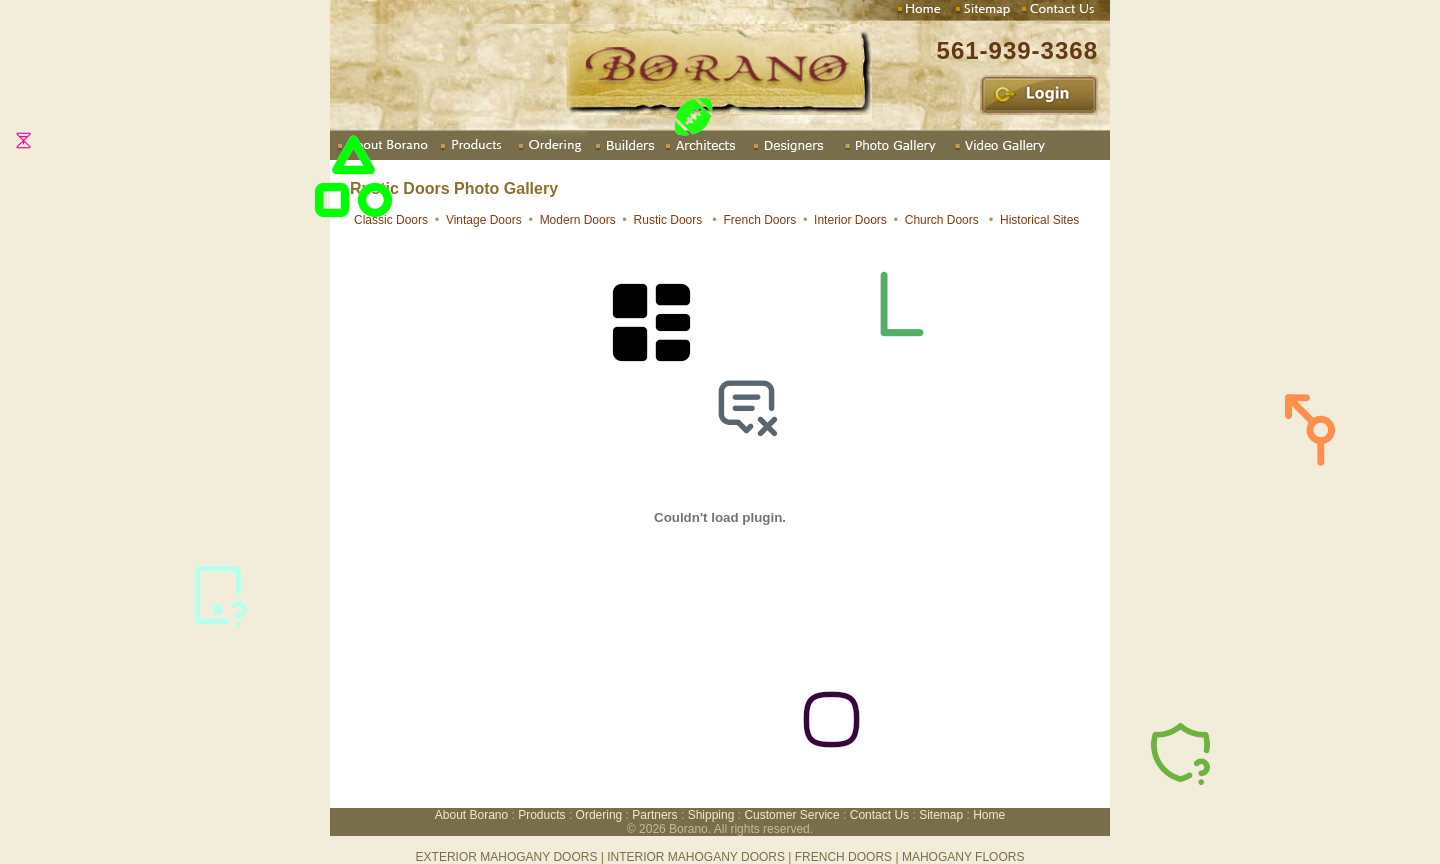 The image size is (1440, 864). I want to click on view sports scores or updates, so click(693, 116).